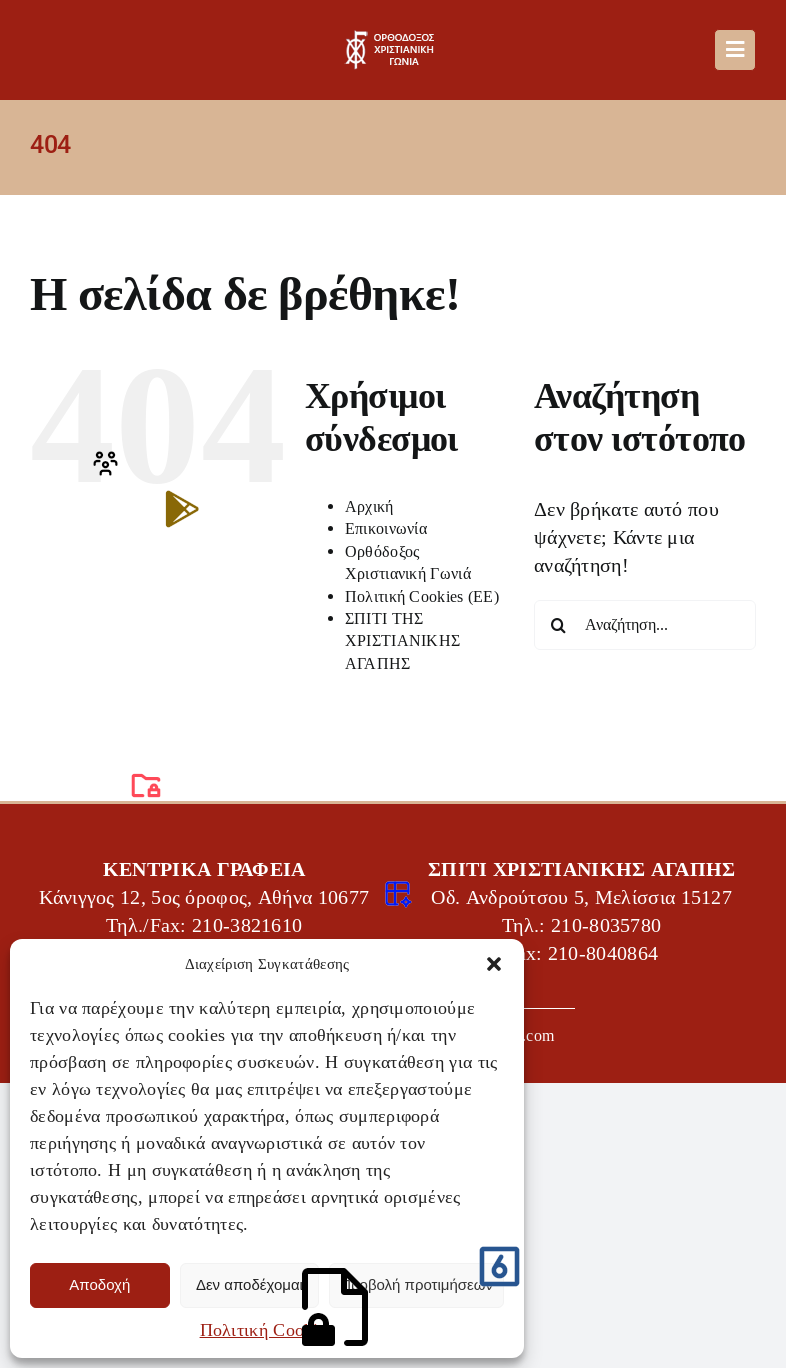  Describe the element at coordinates (335, 1307) in the screenshot. I see `access a password-protected file` at that location.